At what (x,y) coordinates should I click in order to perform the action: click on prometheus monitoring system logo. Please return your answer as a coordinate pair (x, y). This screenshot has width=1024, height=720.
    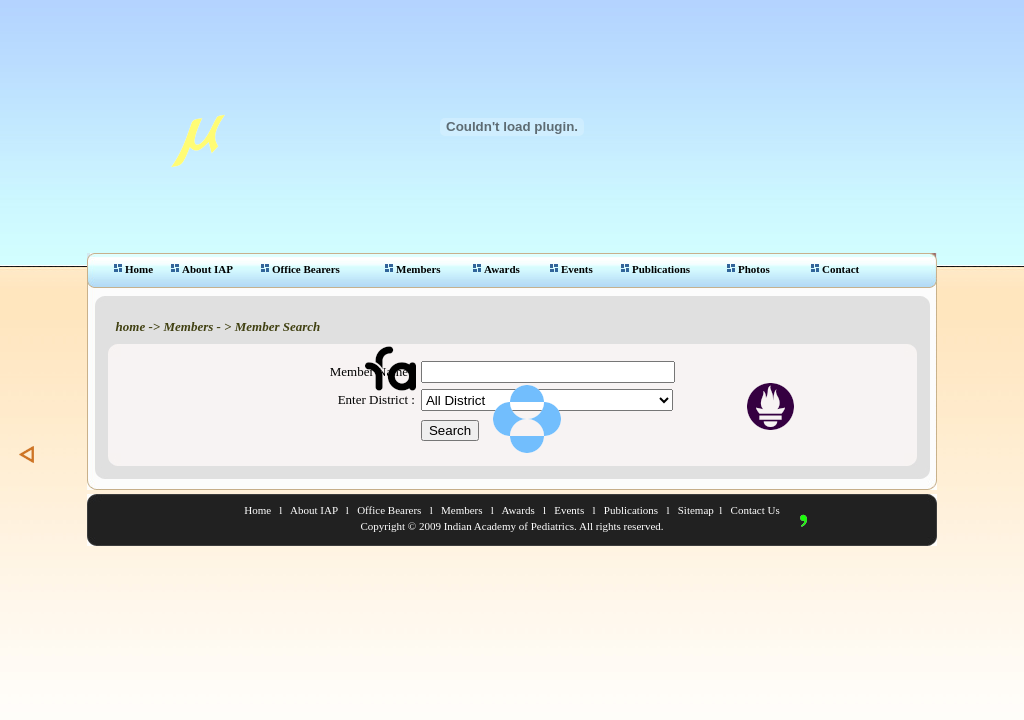
    Looking at the image, I should click on (770, 406).